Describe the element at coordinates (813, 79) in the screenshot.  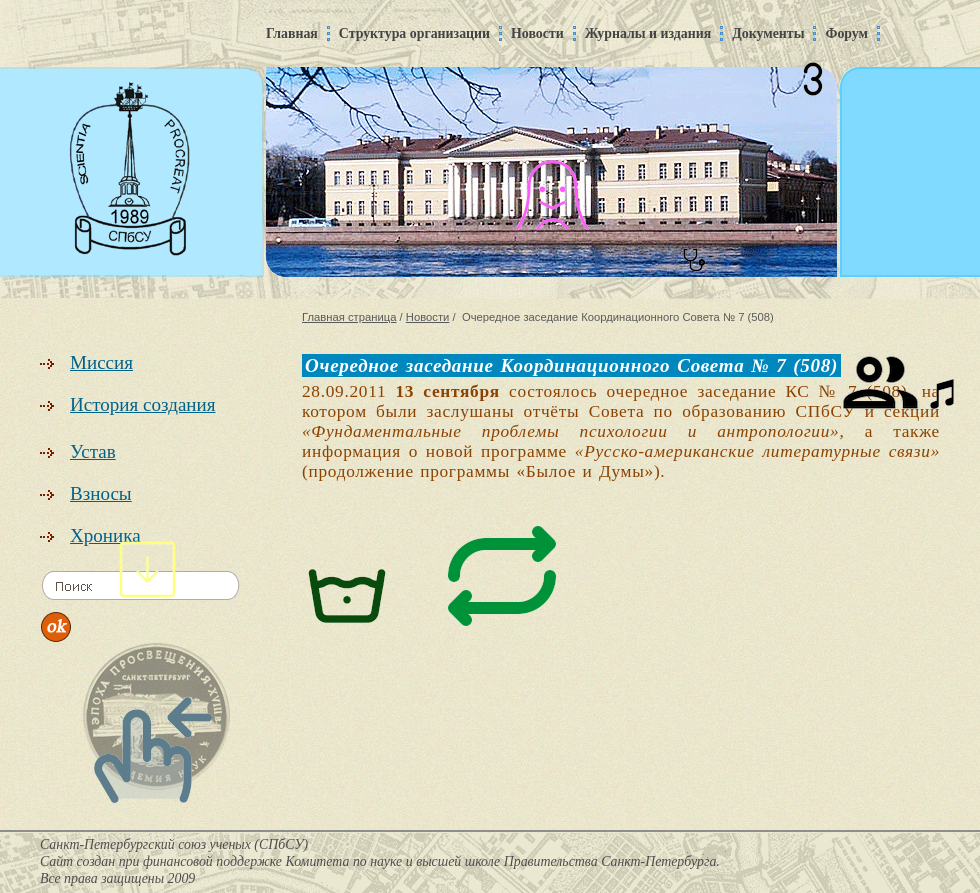
I see `indicates step 3 in a multi-step process` at that location.